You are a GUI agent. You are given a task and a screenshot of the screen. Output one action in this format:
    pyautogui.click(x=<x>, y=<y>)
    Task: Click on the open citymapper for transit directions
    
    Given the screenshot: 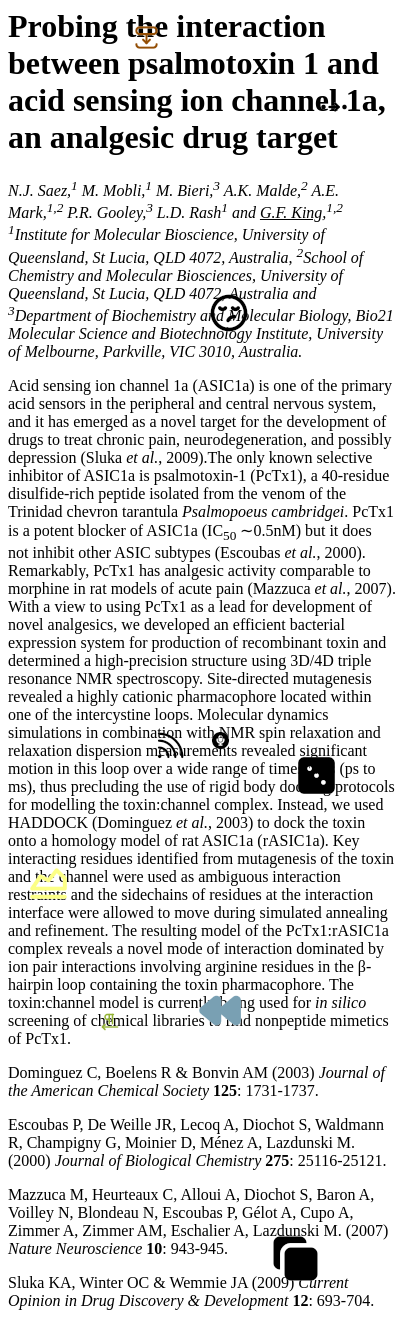 What is the action you would take?
    pyautogui.click(x=334, y=107)
    